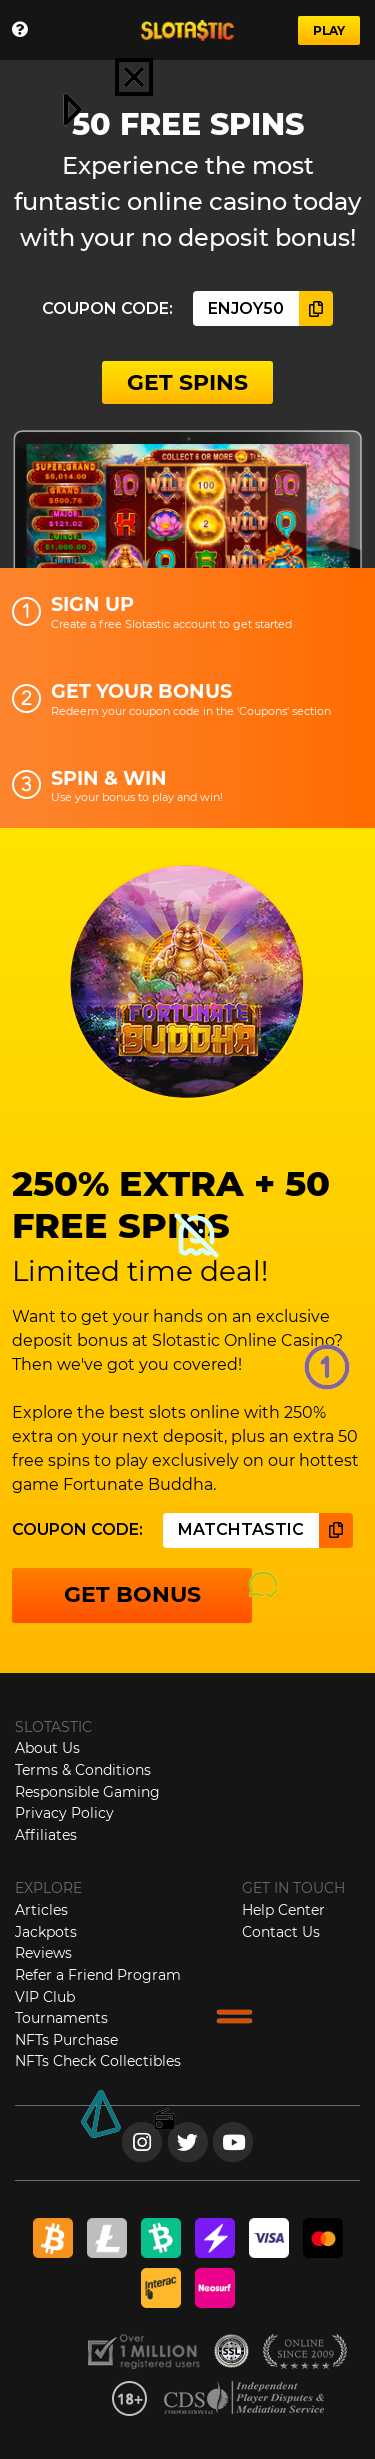 The width and height of the screenshot is (375, 2459). What do you see at coordinates (196, 1235) in the screenshot?
I see `disable ghost mode or incognito browsing` at bounding box center [196, 1235].